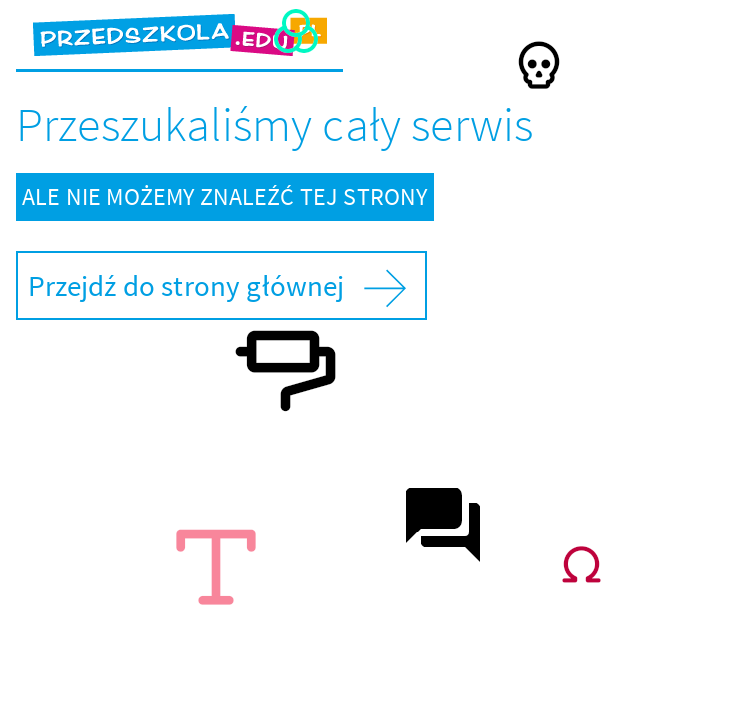  Describe the element at coordinates (539, 64) in the screenshot. I see `indicates a fatal error or critical warning` at that location.